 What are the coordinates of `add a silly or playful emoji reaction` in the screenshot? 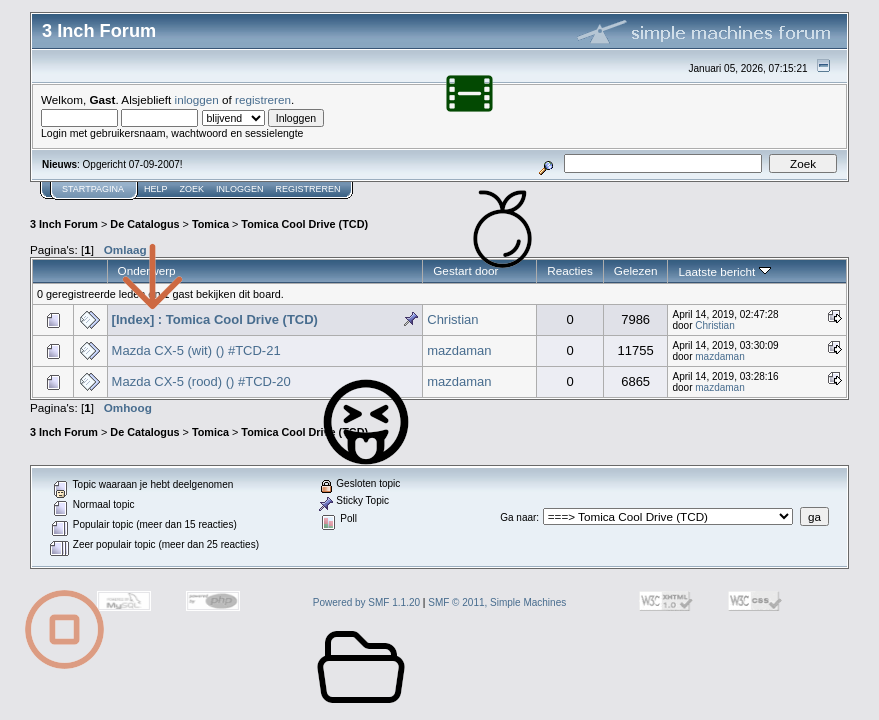 It's located at (366, 422).